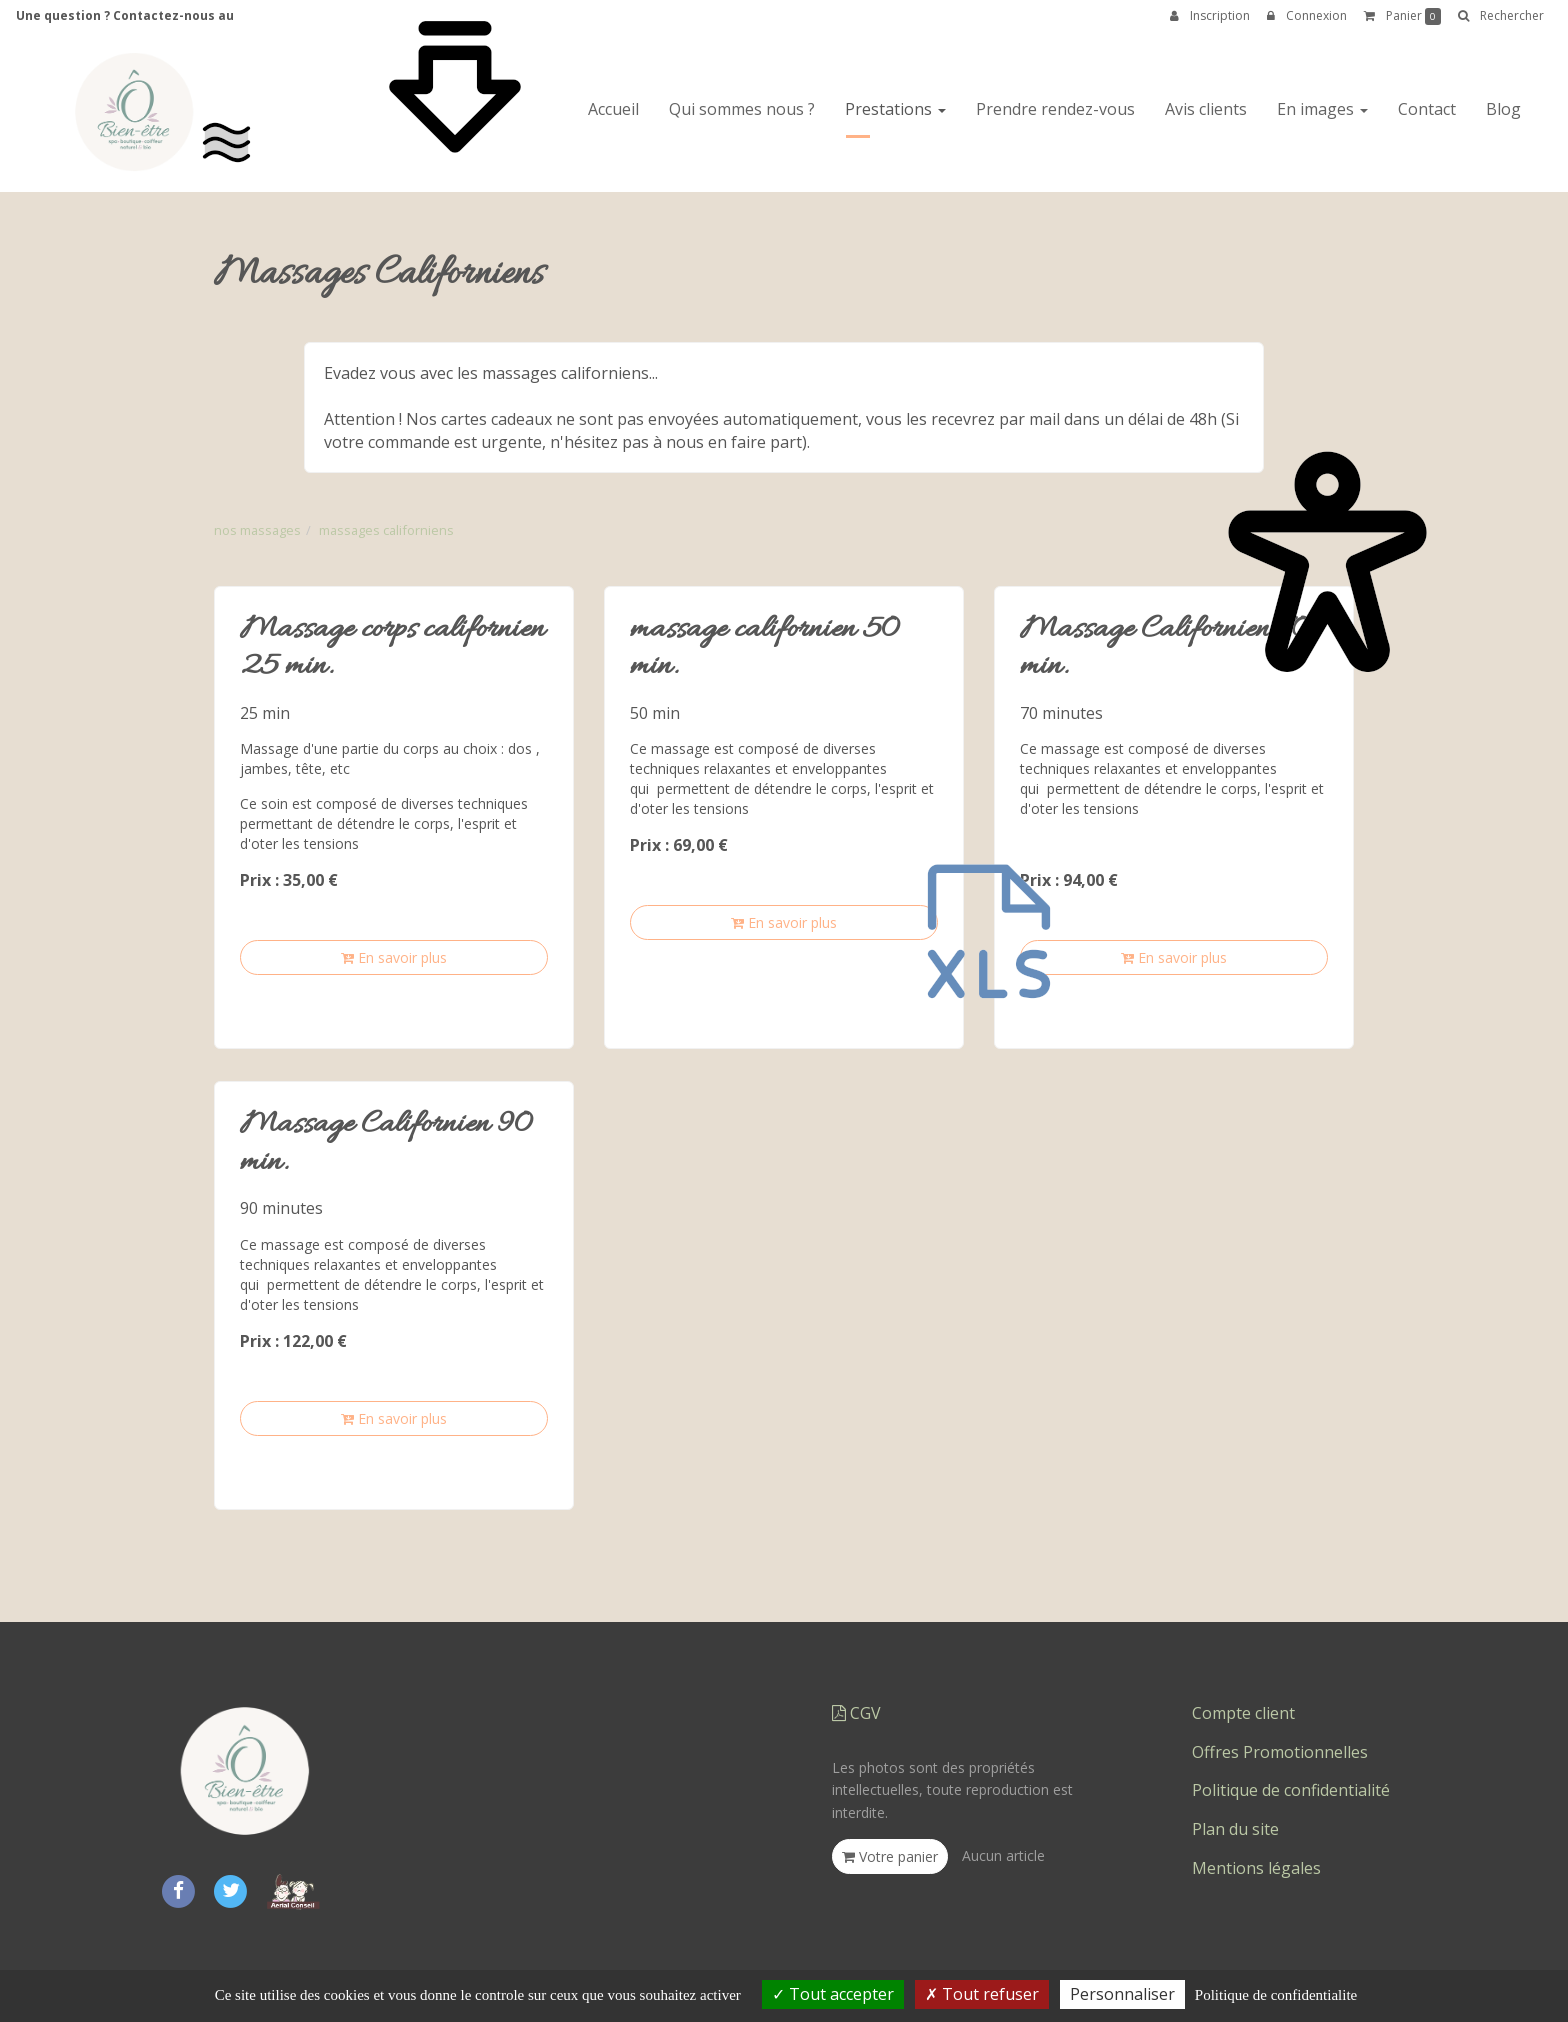 This screenshot has height=2022, width=1568. I want to click on open an excel spreadsheet file, so click(989, 937).